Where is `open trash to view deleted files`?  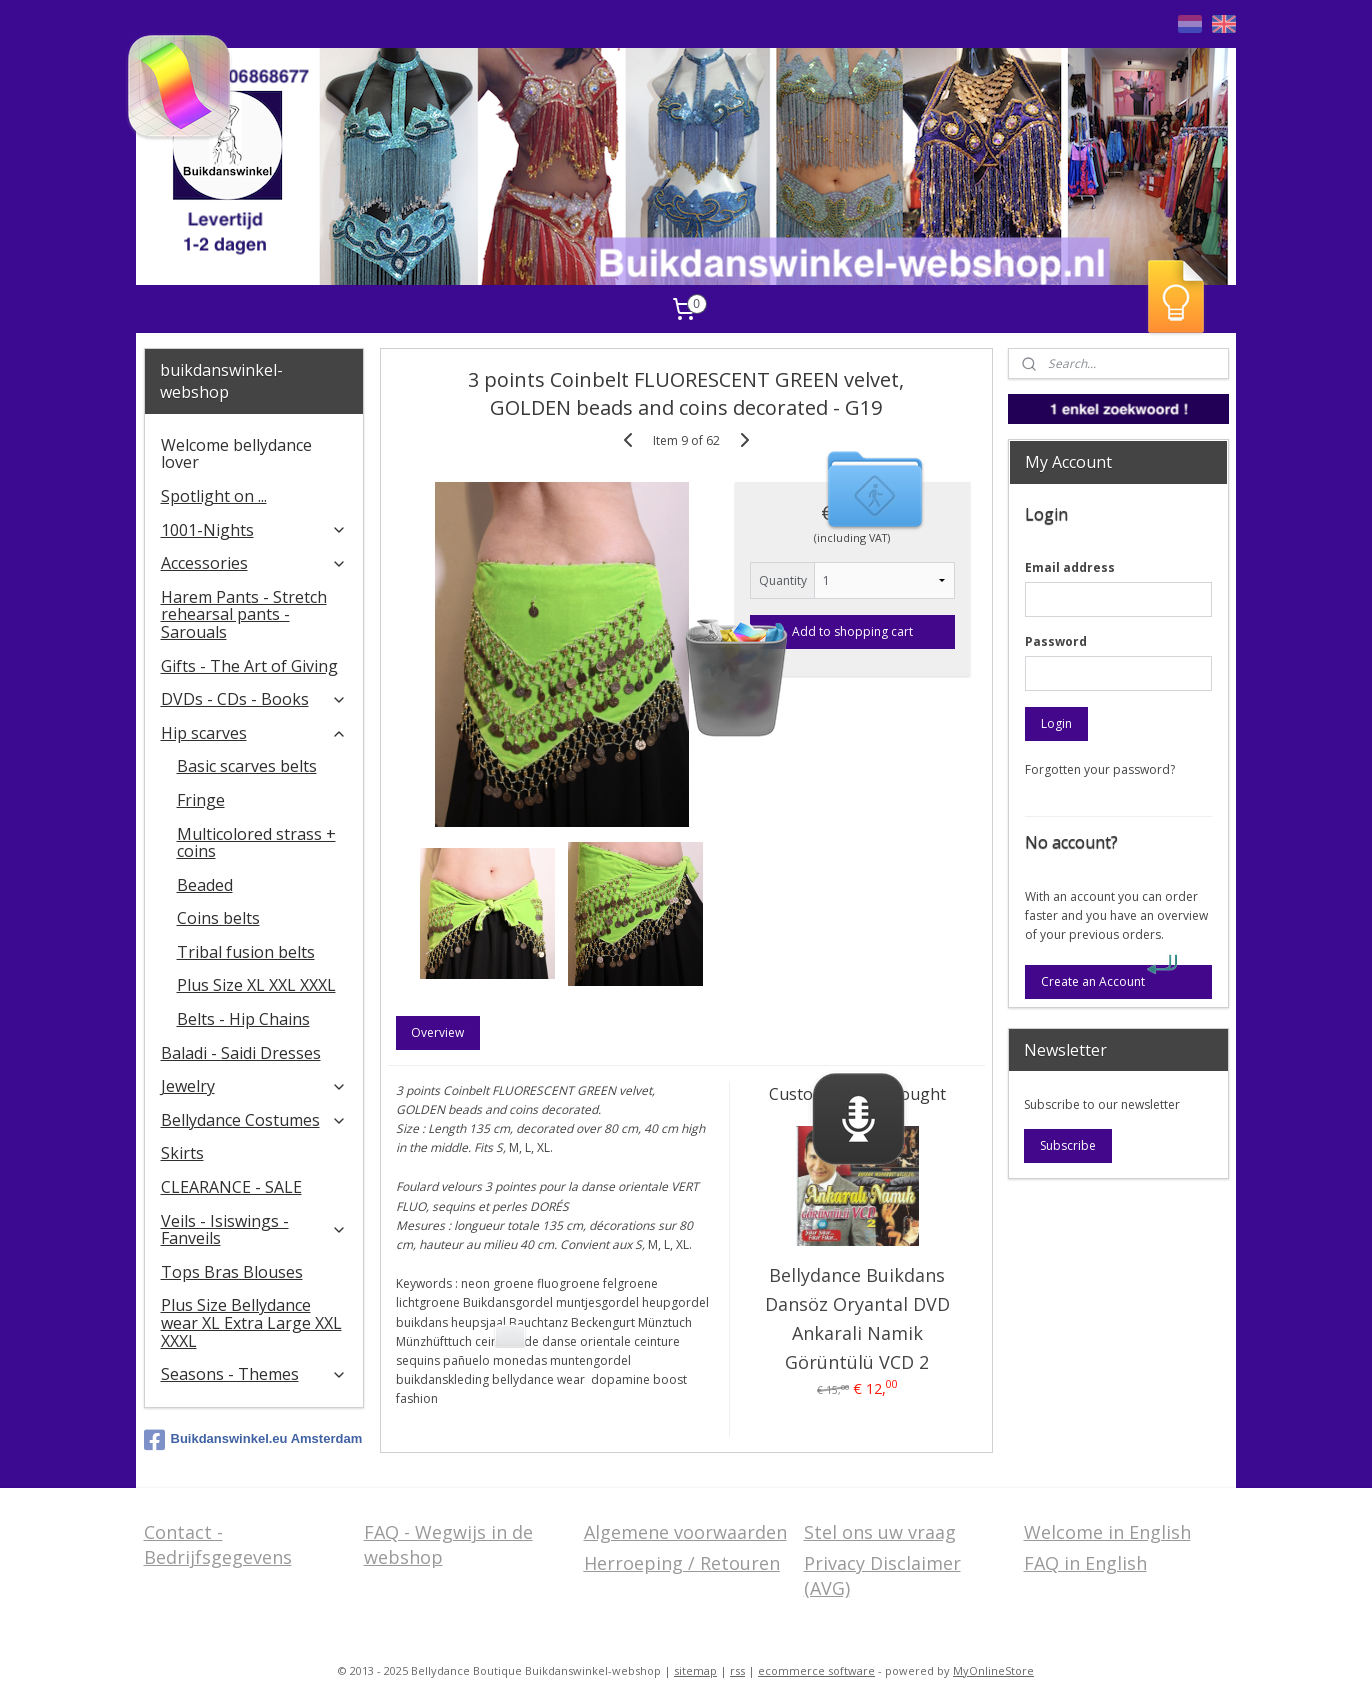 open trash to view deleted files is located at coordinates (736, 679).